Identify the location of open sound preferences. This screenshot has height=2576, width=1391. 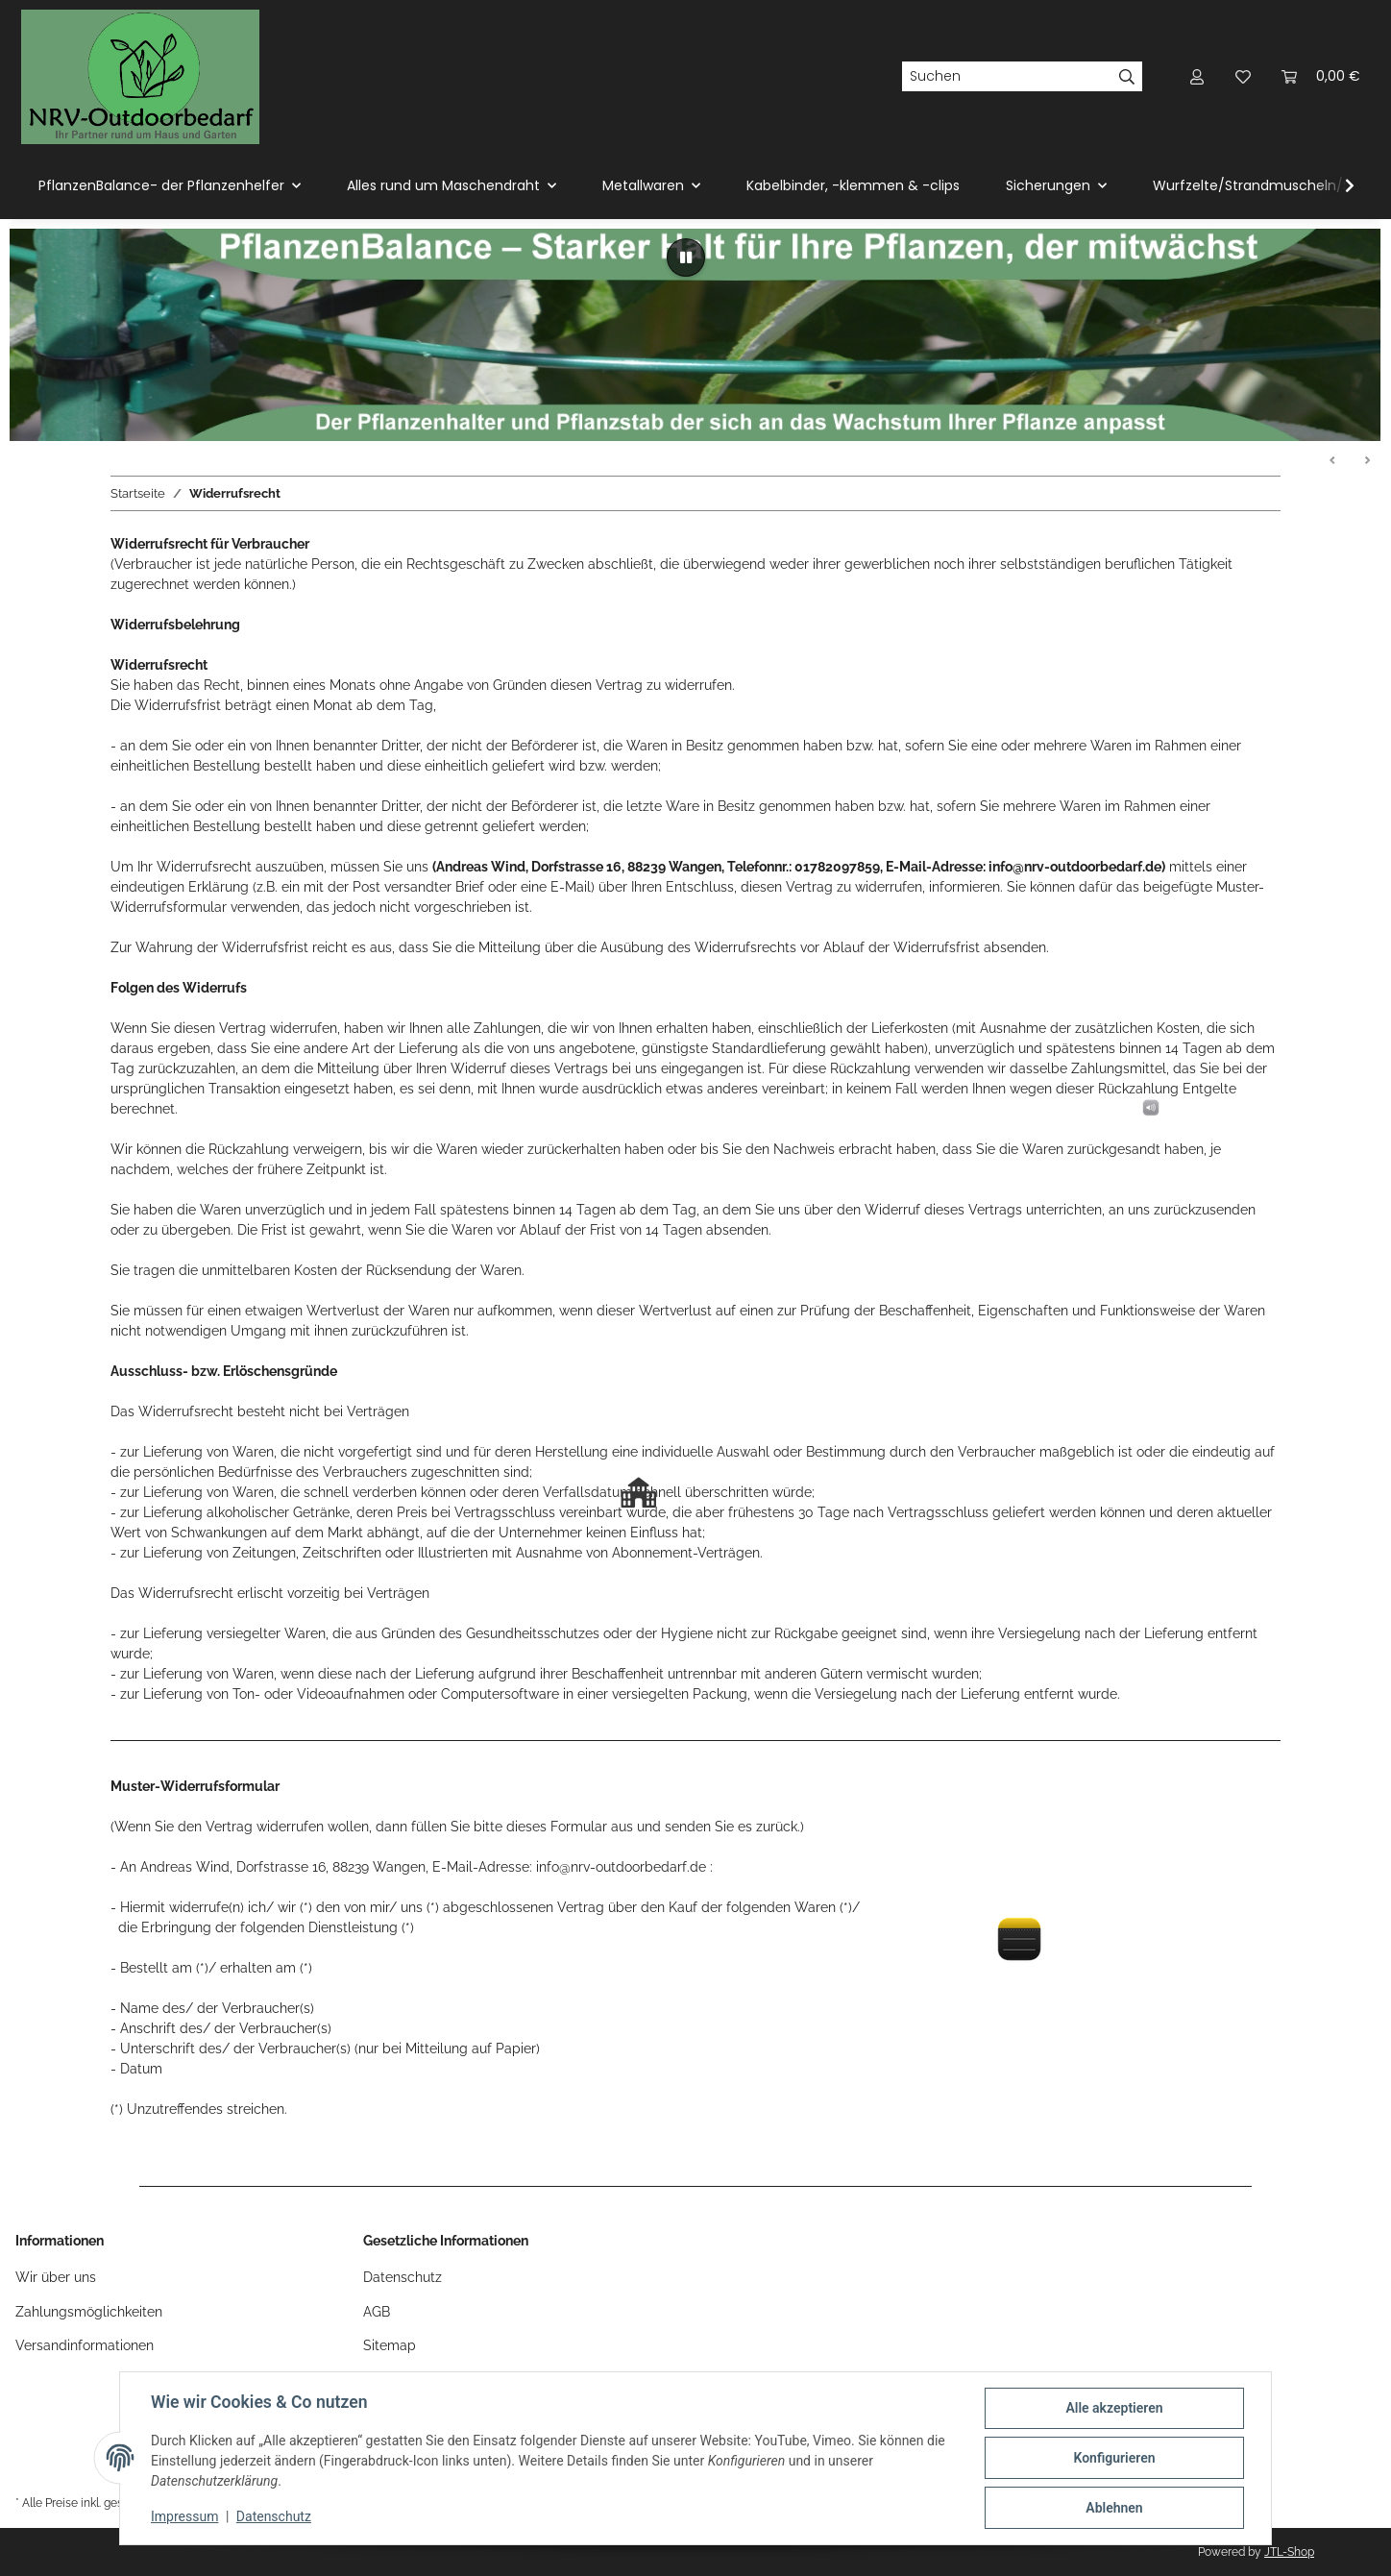
(1151, 1108).